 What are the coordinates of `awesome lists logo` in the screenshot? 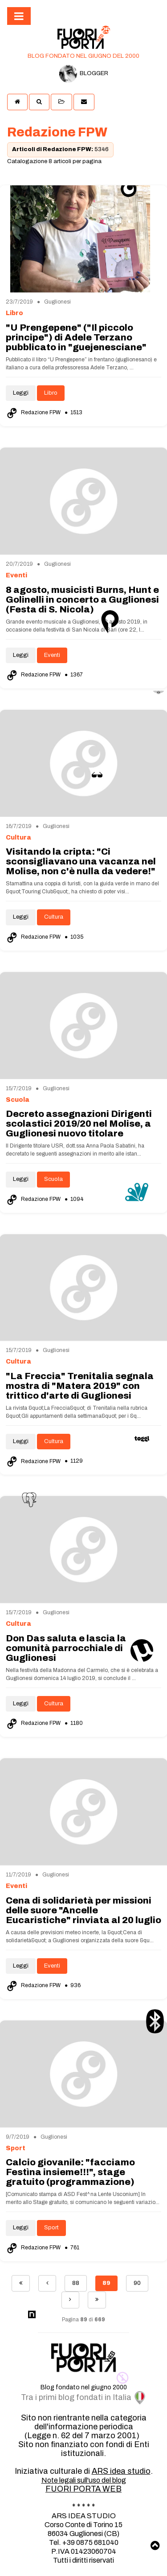 It's located at (97, 775).